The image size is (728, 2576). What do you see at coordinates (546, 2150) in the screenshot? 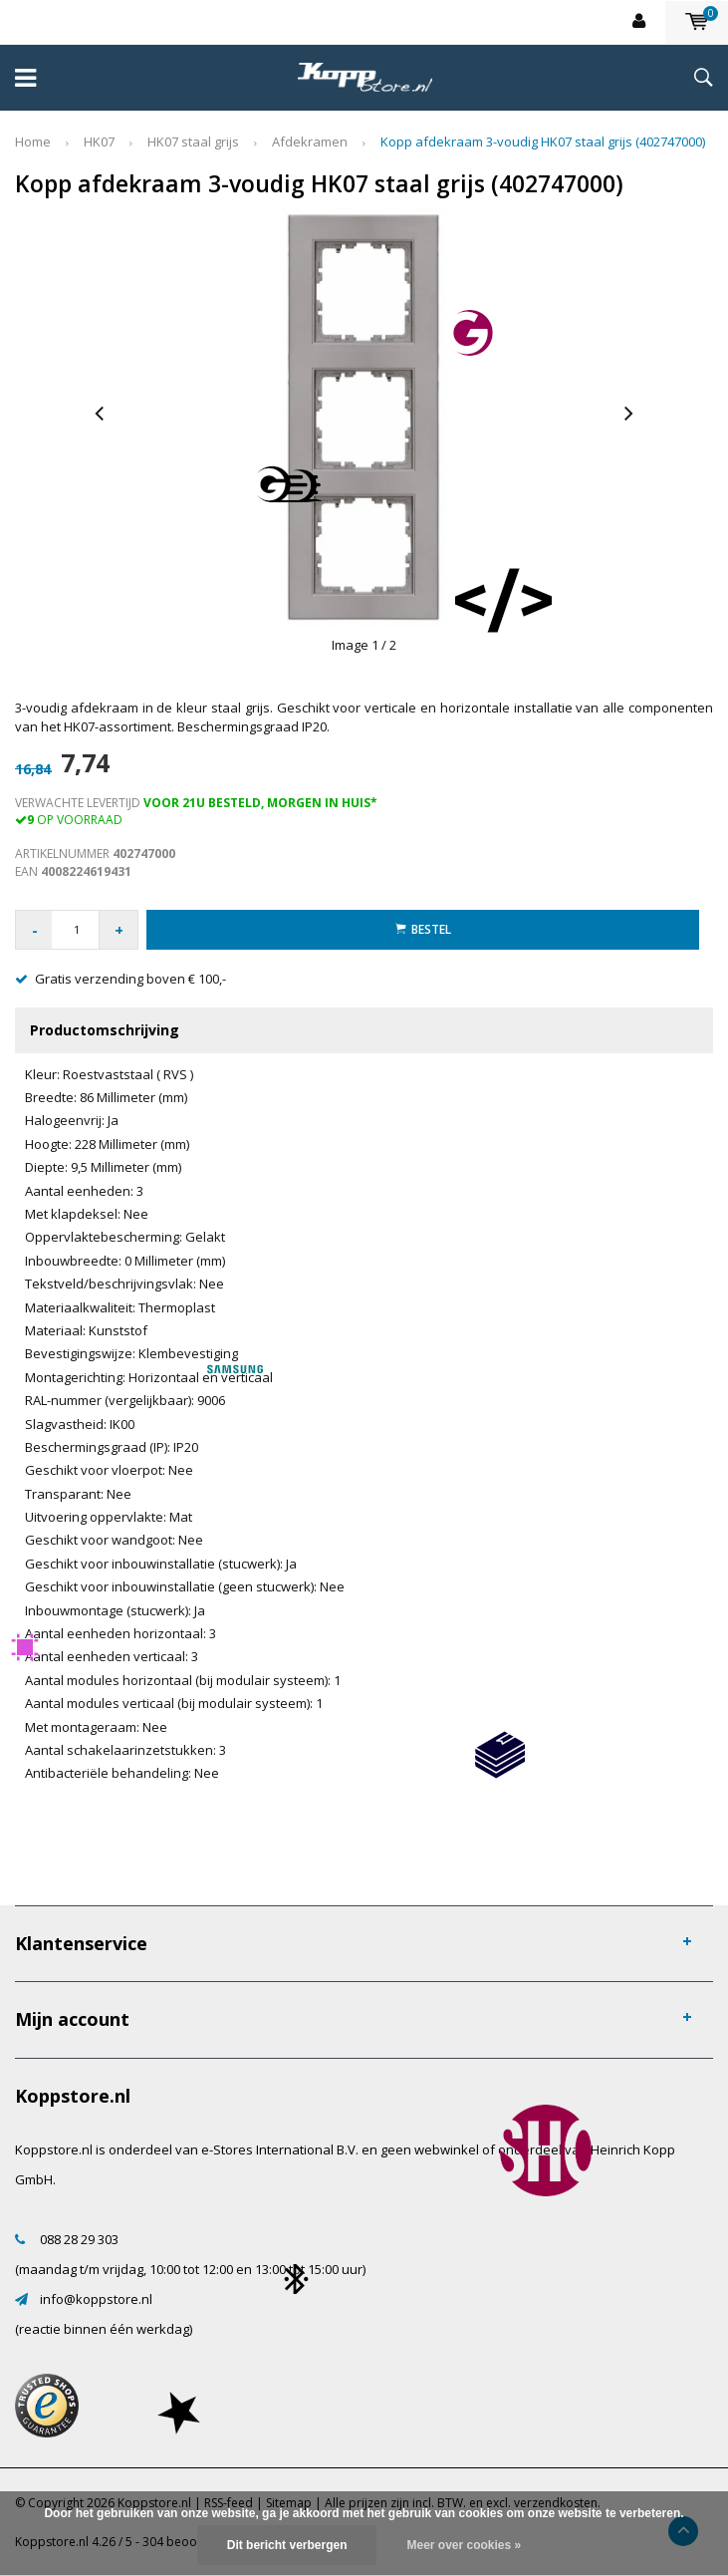
I see `showtime streaming service logo` at bounding box center [546, 2150].